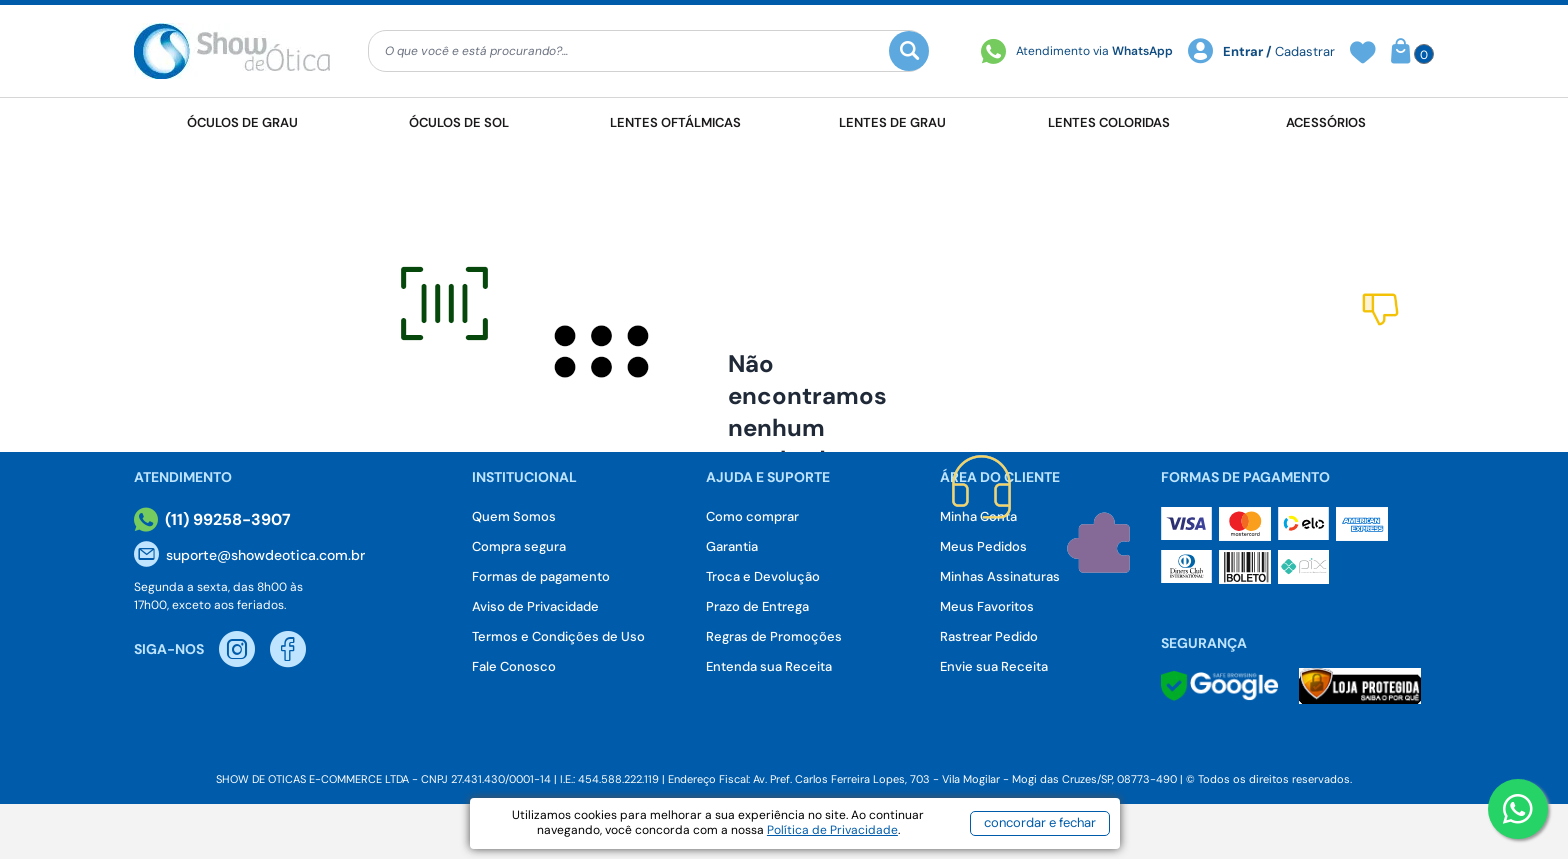  I want to click on contact customer support, so click(981, 484).